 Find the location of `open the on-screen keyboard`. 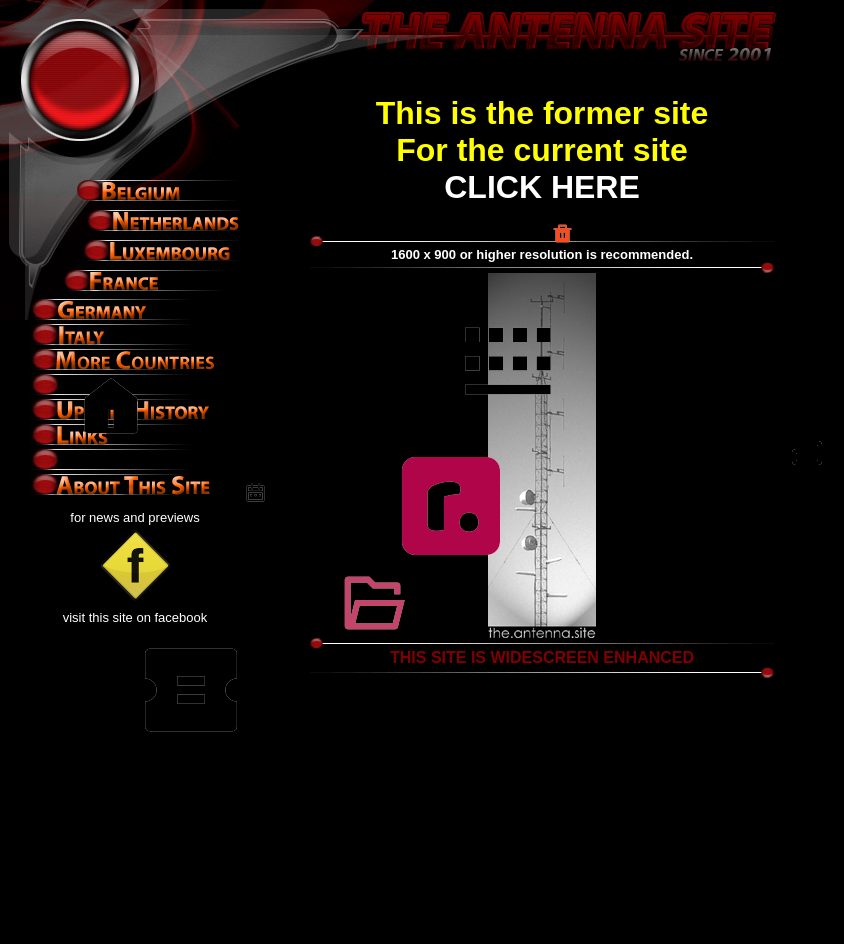

open the on-screen keyboard is located at coordinates (508, 361).